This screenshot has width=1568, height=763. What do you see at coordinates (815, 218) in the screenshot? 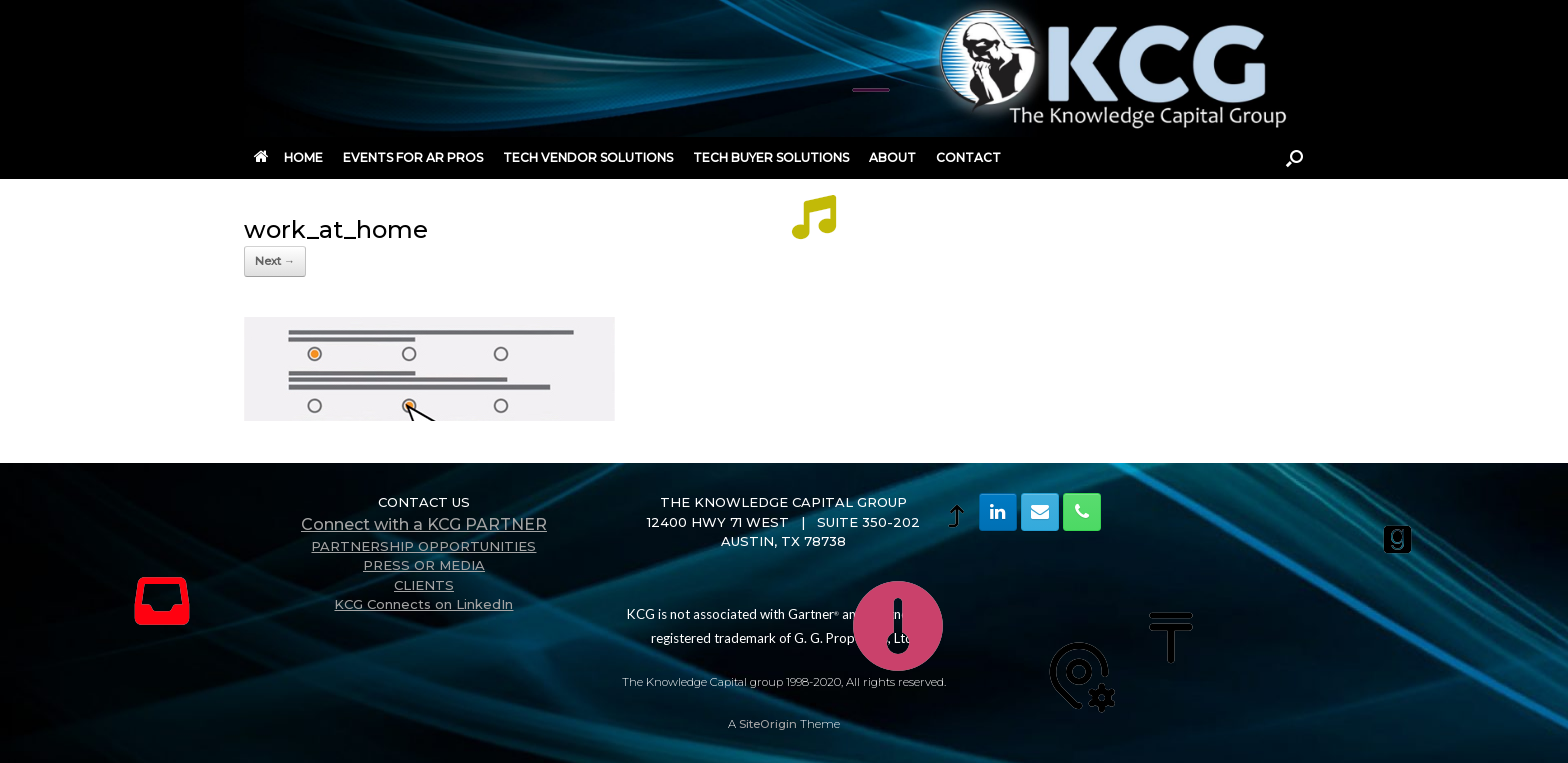
I see `access music library or audio files` at bounding box center [815, 218].